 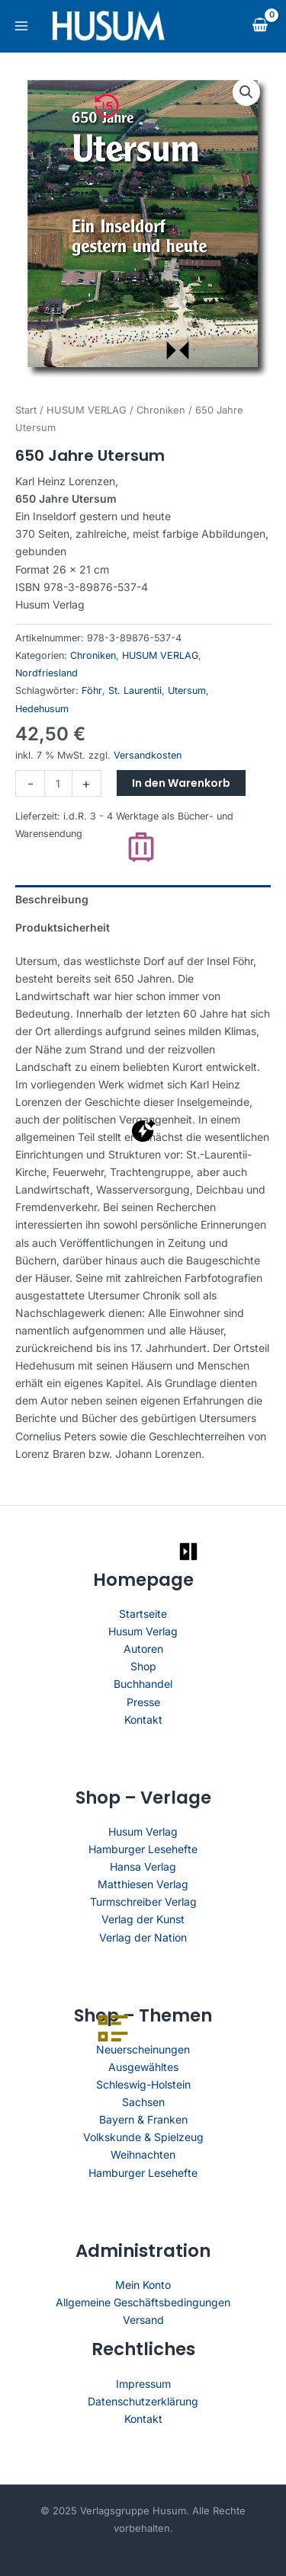 What do you see at coordinates (188, 1552) in the screenshot?
I see `expand the sidebar panel` at bounding box center [188, 1552].